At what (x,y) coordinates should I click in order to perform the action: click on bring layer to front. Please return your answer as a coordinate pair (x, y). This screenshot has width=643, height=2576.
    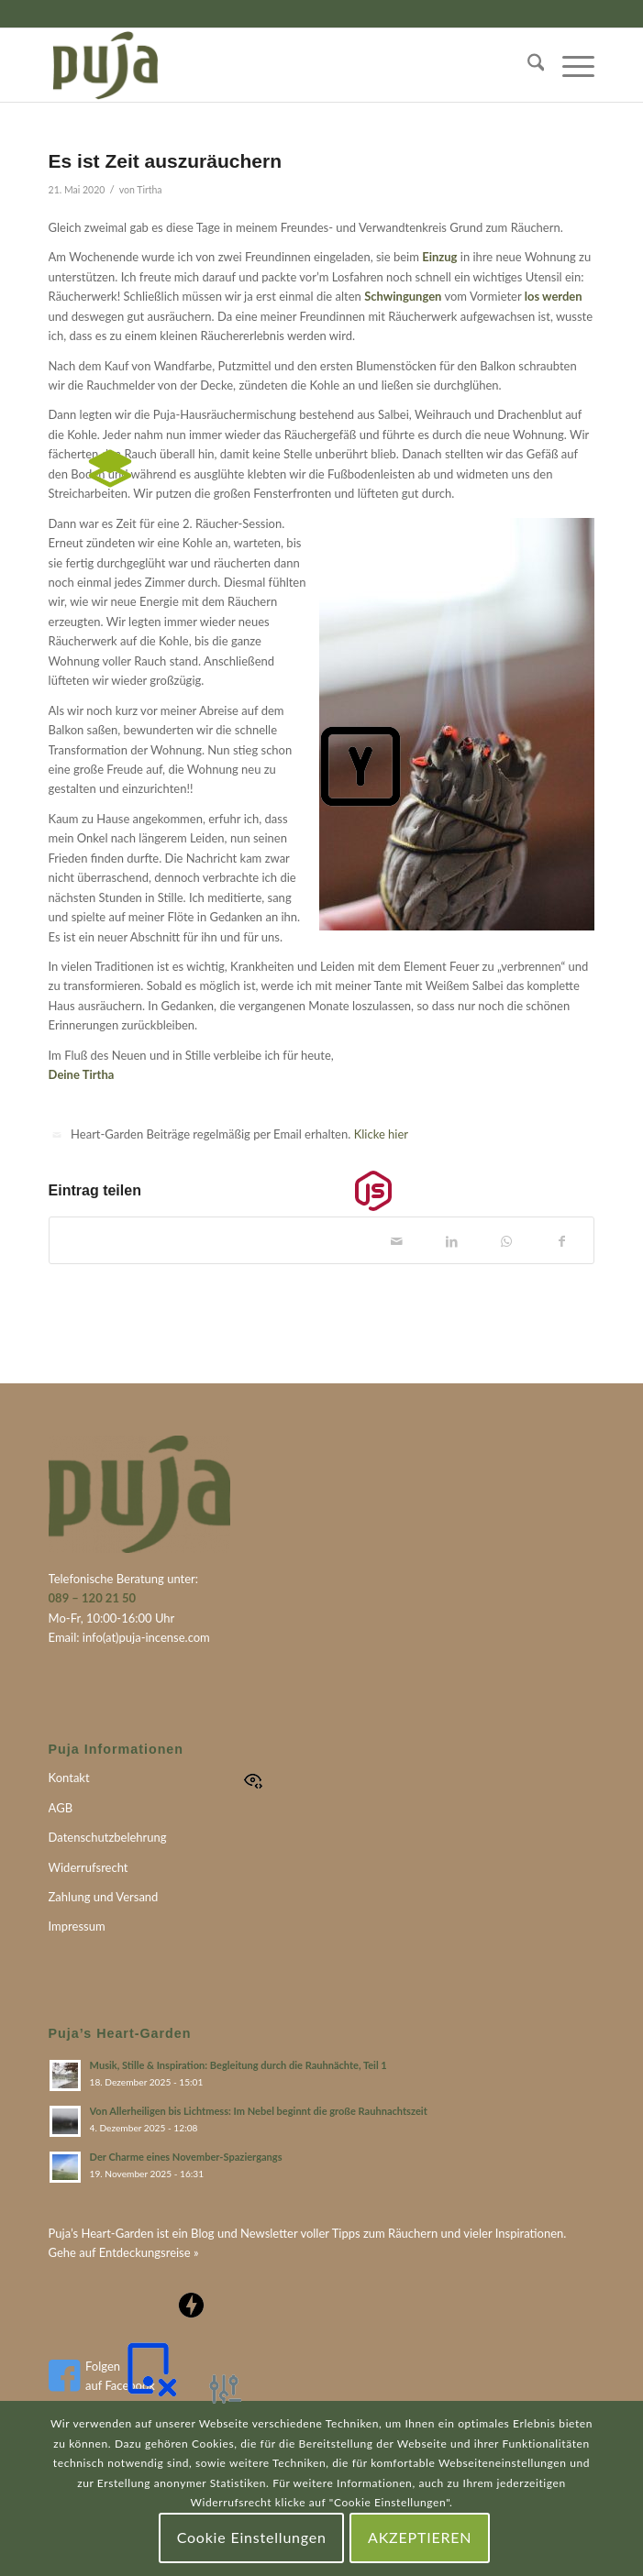
    Looking at the image, I should click on (110, 468).